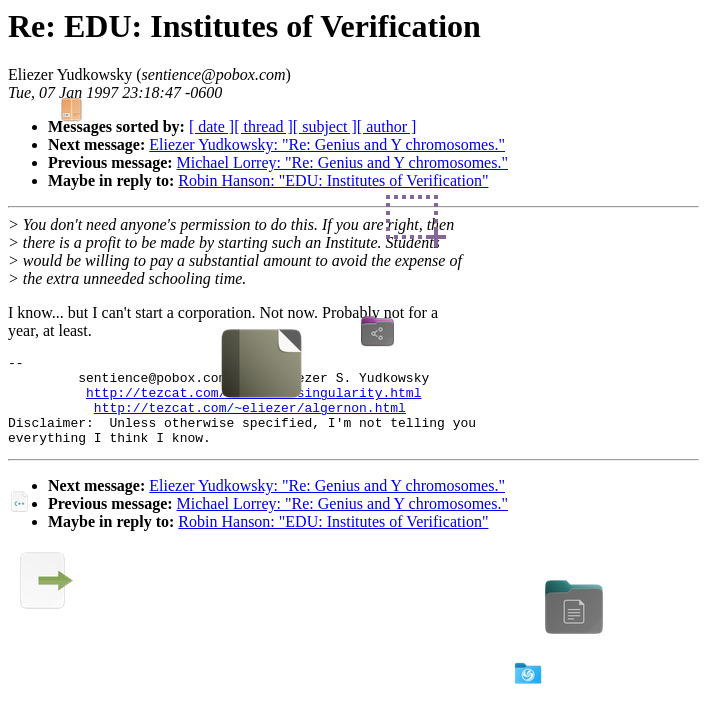  Describe the element at coordinates (261, 360) in the screenshot. I see `change desktop wallpaper settings` at that location.